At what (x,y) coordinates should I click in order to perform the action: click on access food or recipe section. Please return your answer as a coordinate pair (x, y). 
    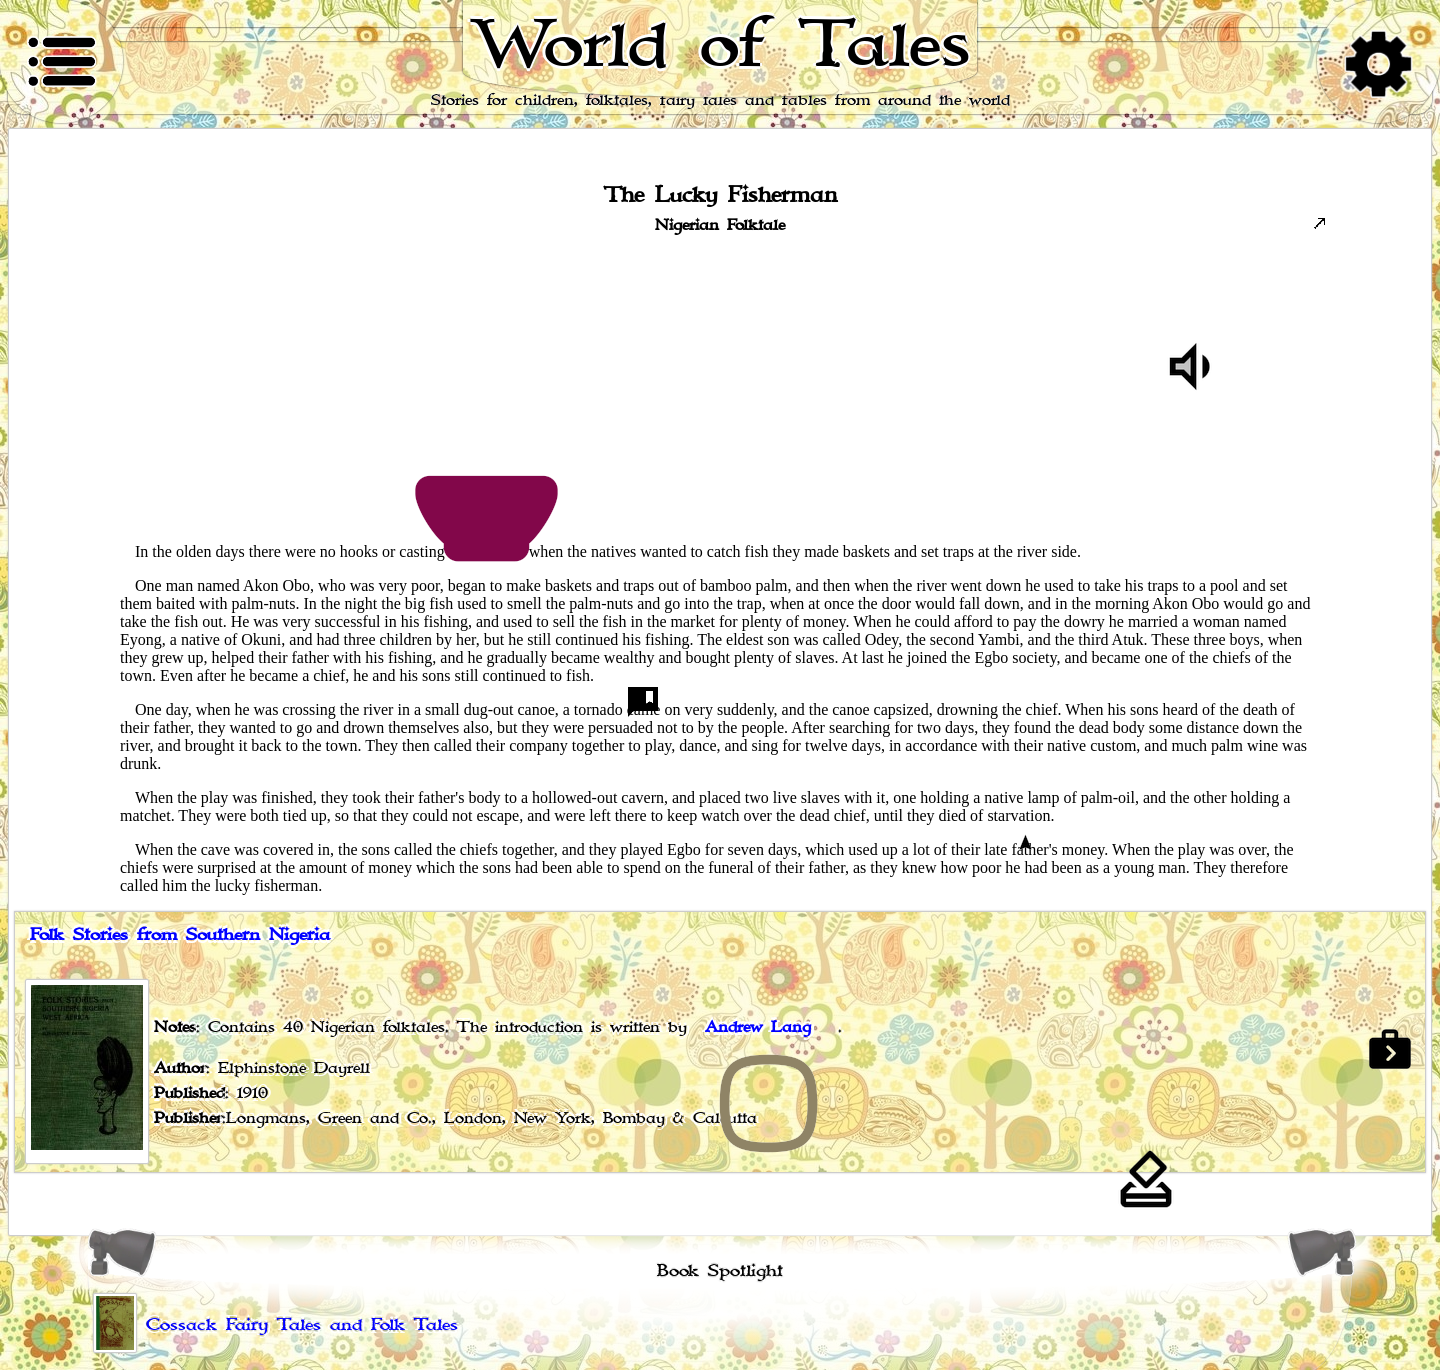
    Looking at the image, I should click on (486, 511).